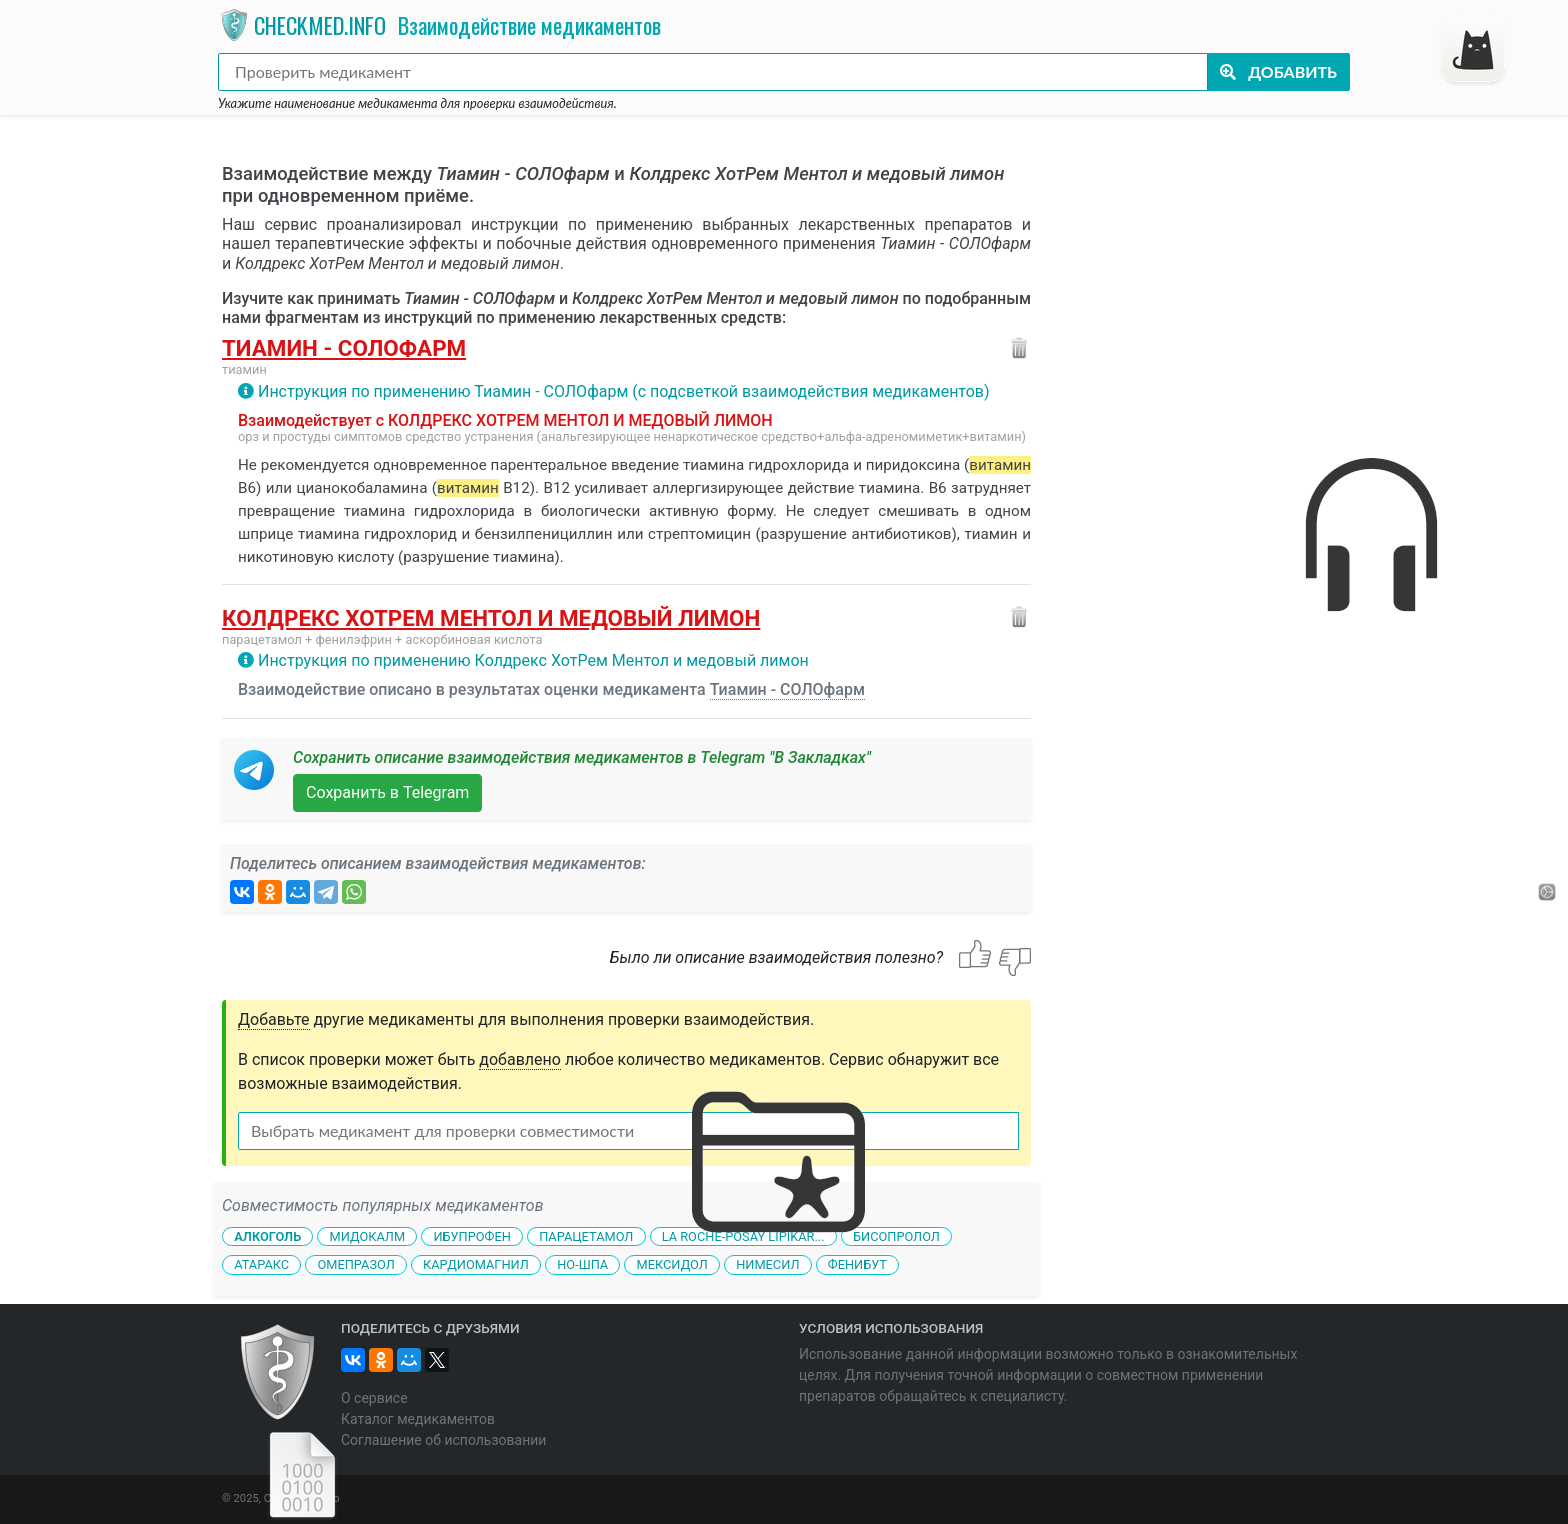 The image size is (1568, 1524). Describe the element at coordinates (1473, 50) in the screenshot. I see `open the Clash proxy app` at that location.